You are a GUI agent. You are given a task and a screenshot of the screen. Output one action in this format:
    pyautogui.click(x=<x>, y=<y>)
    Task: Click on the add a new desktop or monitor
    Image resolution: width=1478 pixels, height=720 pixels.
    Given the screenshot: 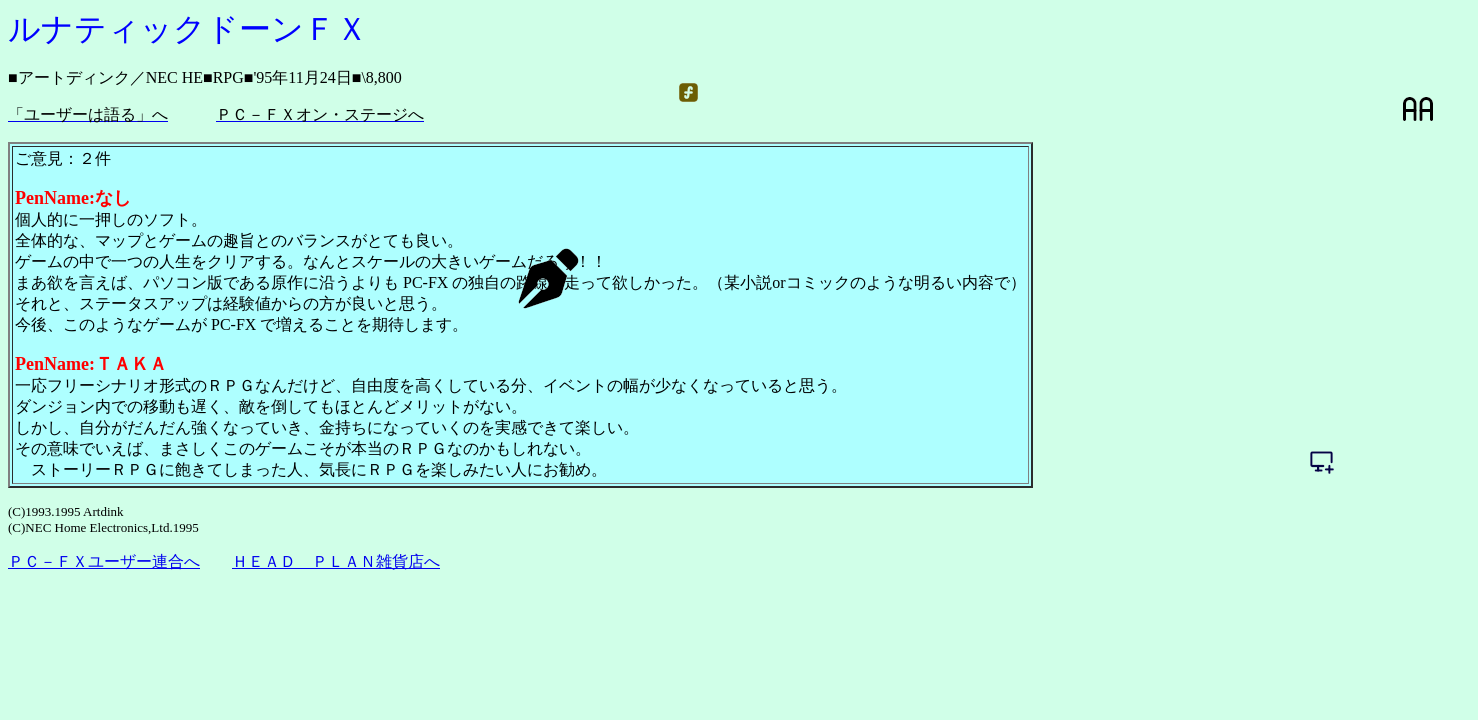 What is the action you would take?
    pyautogui.click(x=1321, y=461)
    